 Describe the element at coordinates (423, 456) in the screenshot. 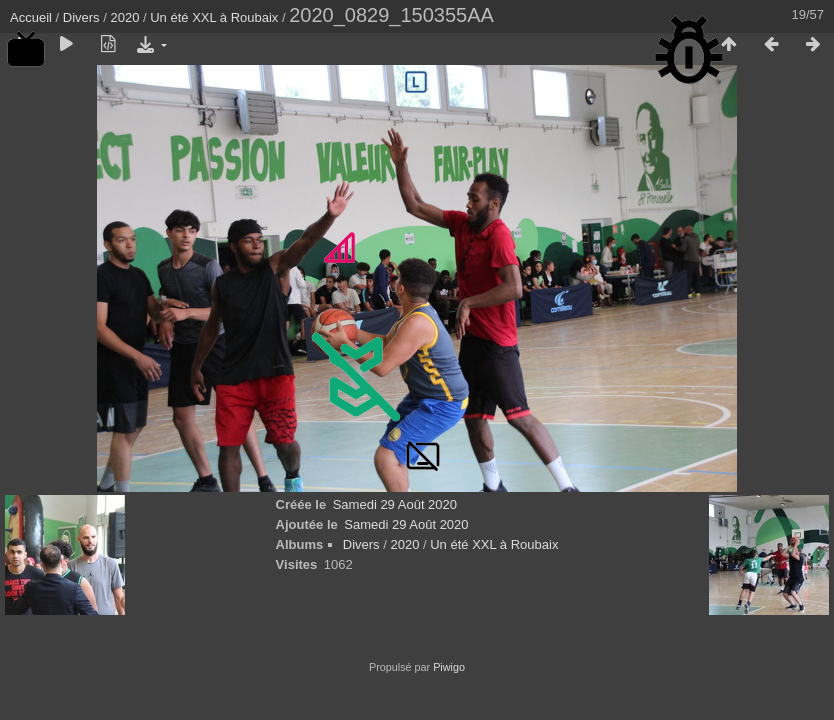

I see `iPad is disconnected or unavailable` at that location.